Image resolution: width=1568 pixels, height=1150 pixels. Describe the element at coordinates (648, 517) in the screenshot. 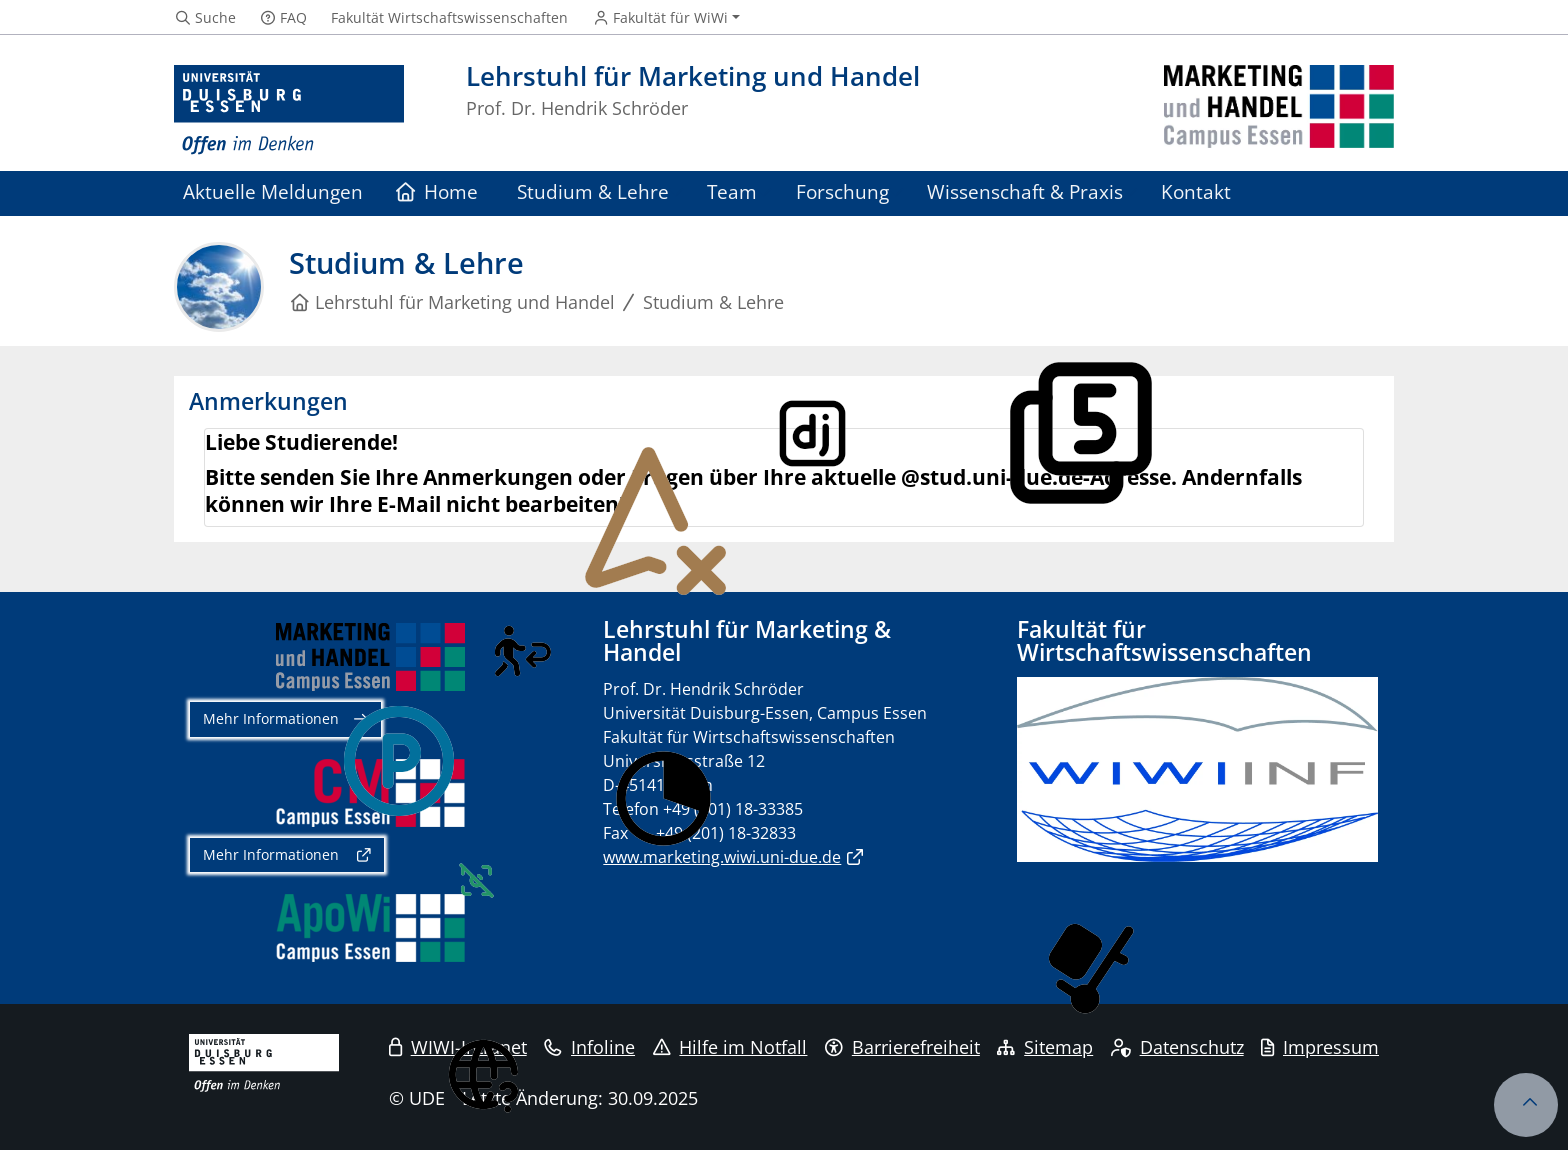

I see `disable navigation or GPS tracking` at that location.